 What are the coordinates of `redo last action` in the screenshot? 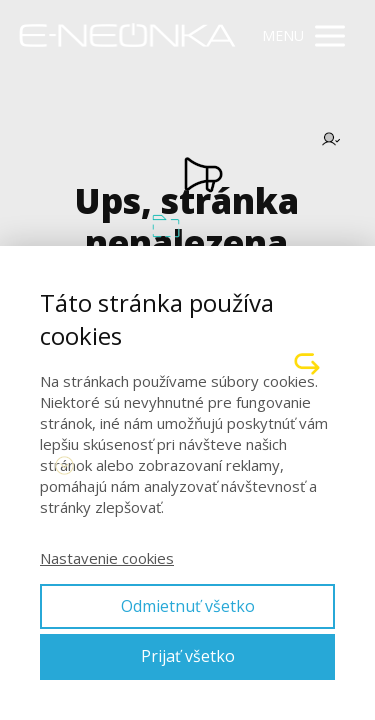 It's located at (307, 363).